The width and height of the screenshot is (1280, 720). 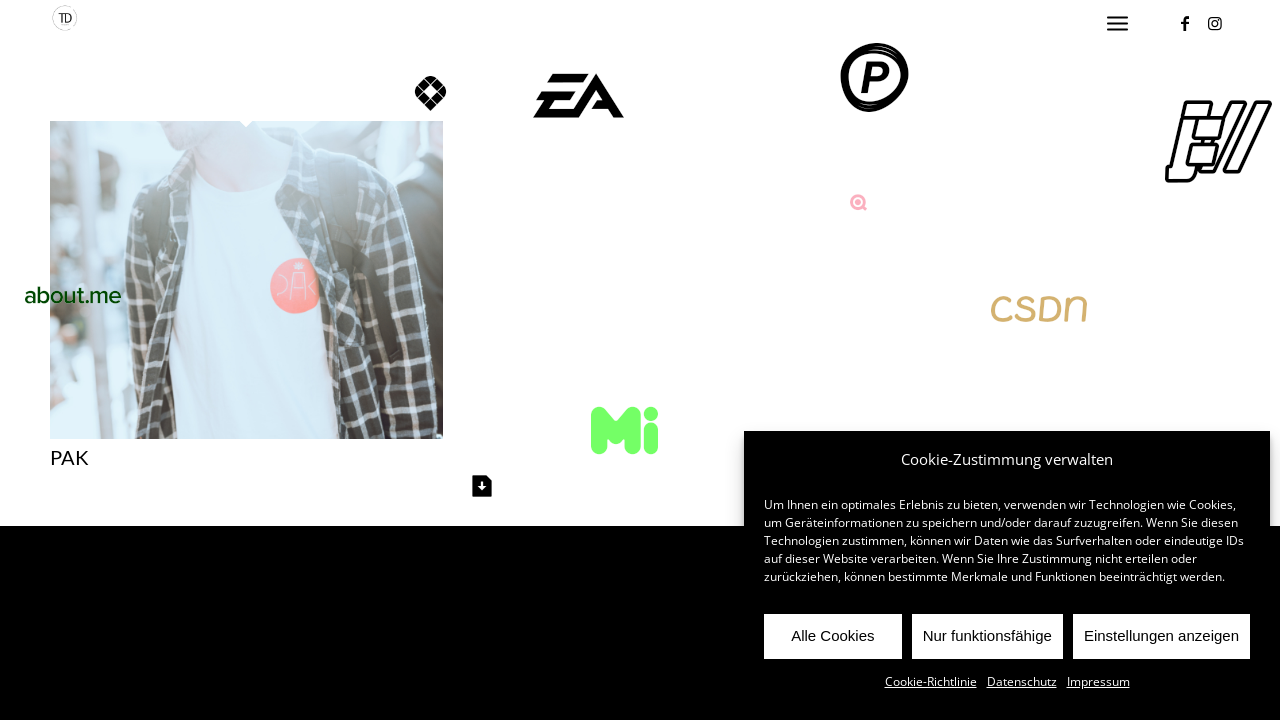 What do you see at coordinates (73, 295) in the screenshot?
I see `visit your about.me profile` at bounding box center [73, 295].